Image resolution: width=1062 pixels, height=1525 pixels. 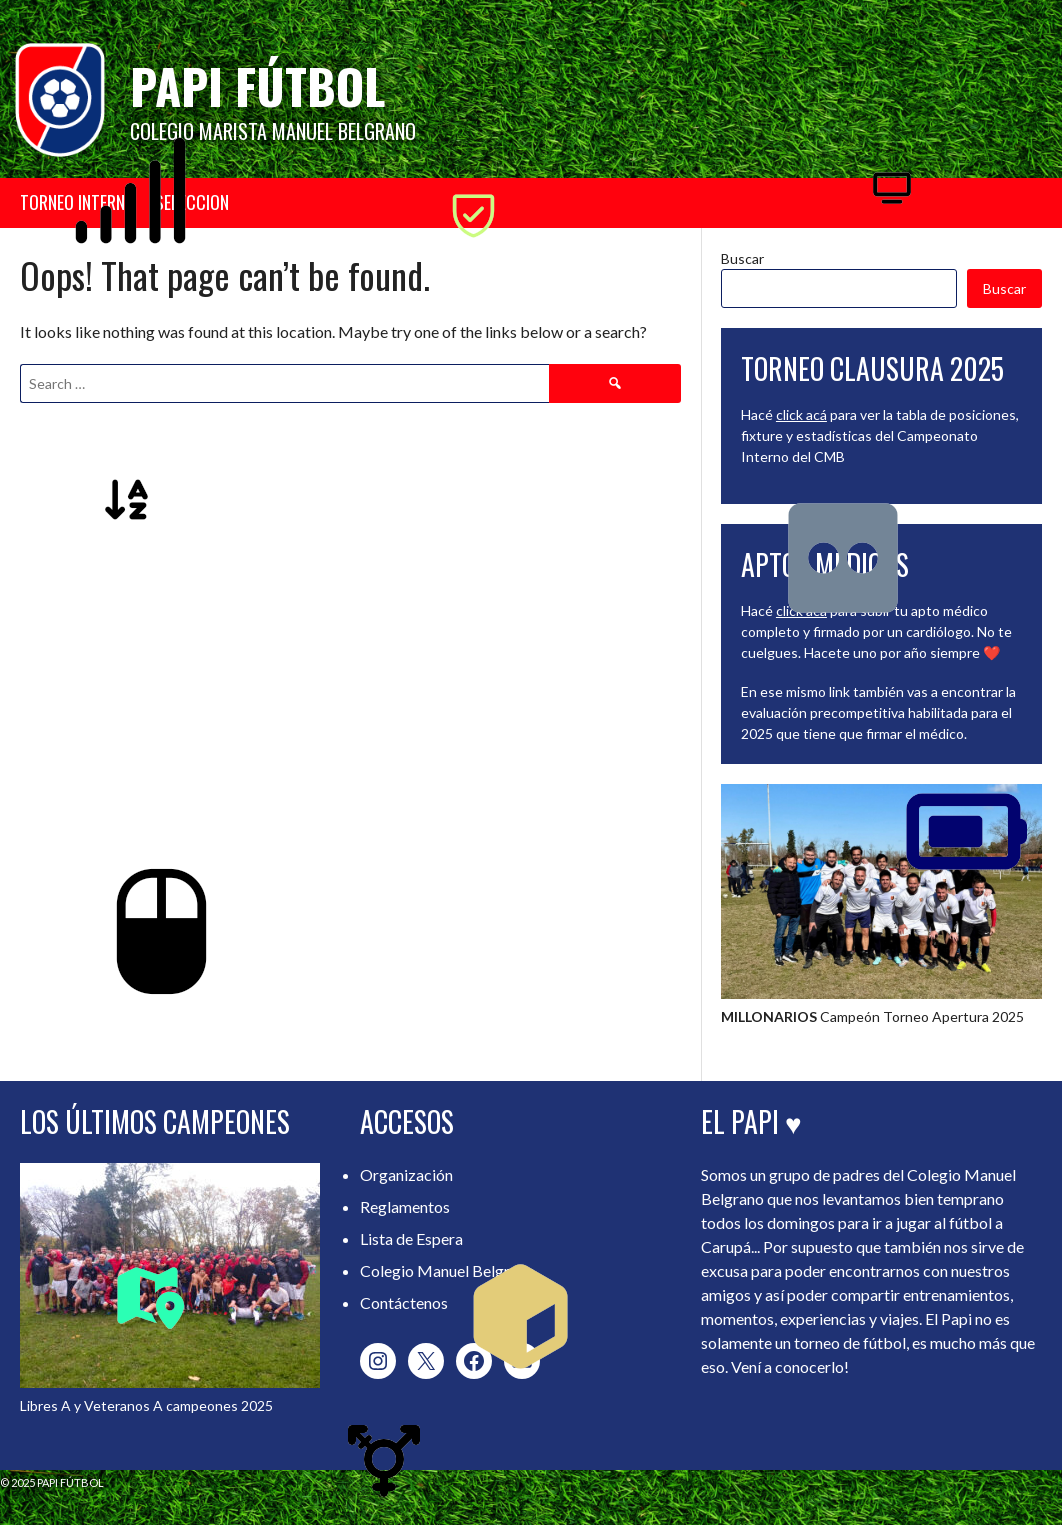 I want to click on indicates verified or secure status, so click(x=473, y=213).